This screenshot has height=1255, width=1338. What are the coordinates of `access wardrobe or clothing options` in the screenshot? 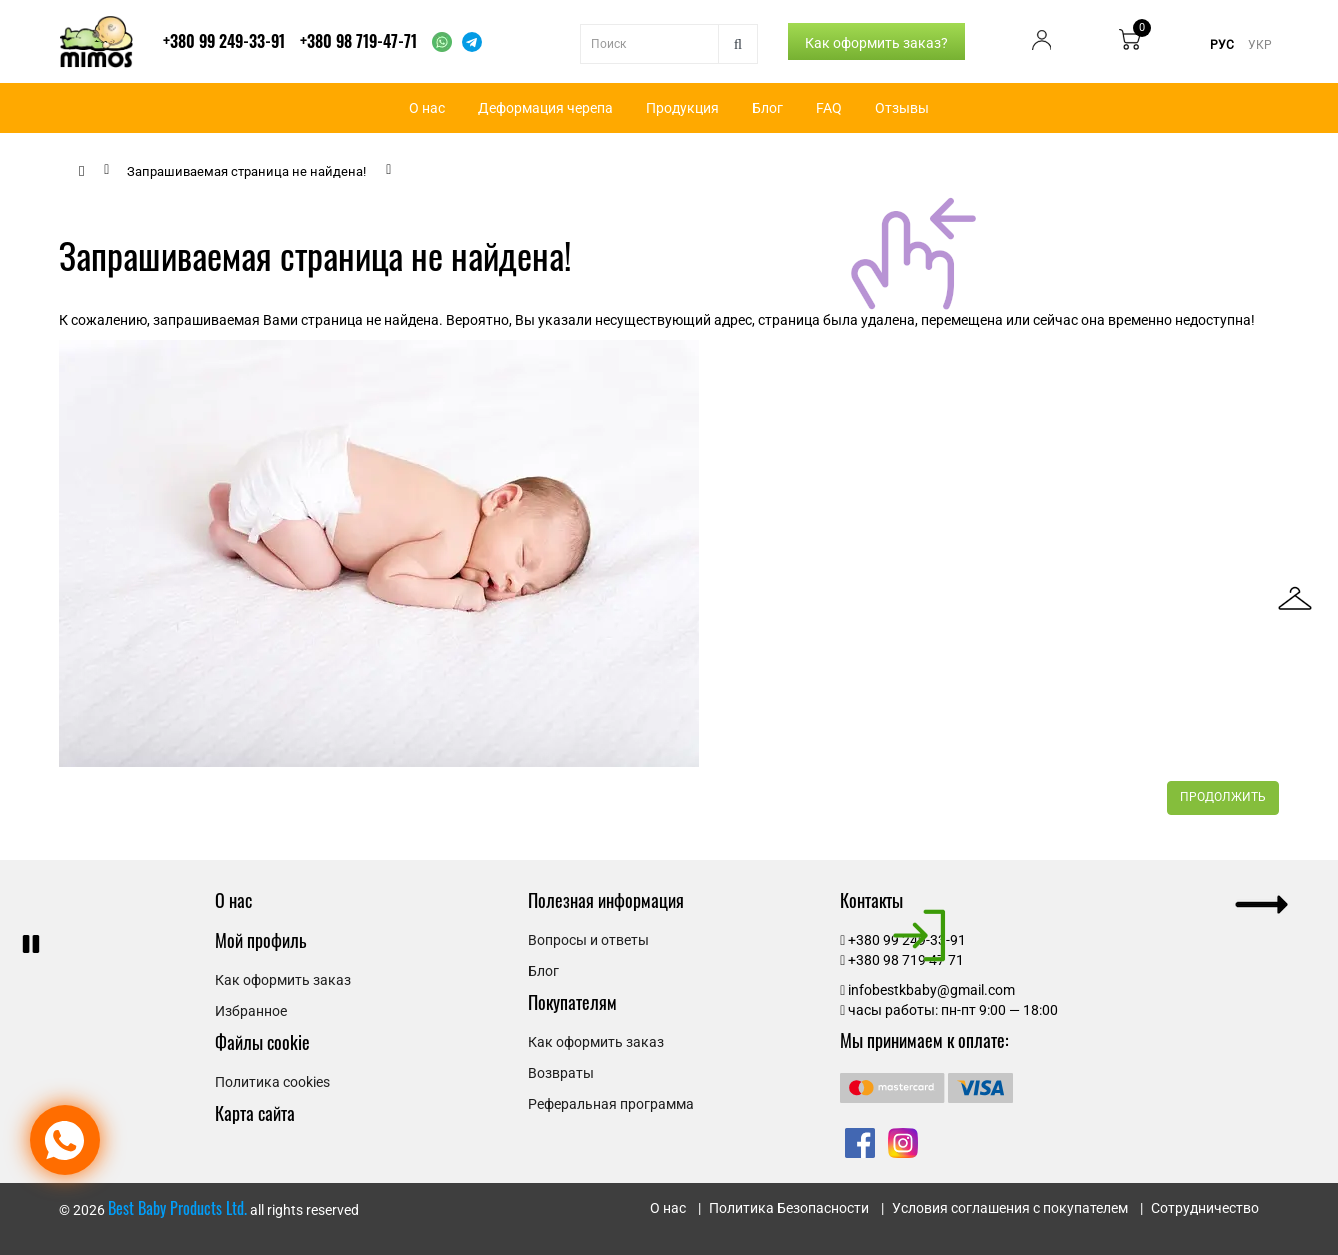 It's located at (1295, 600).